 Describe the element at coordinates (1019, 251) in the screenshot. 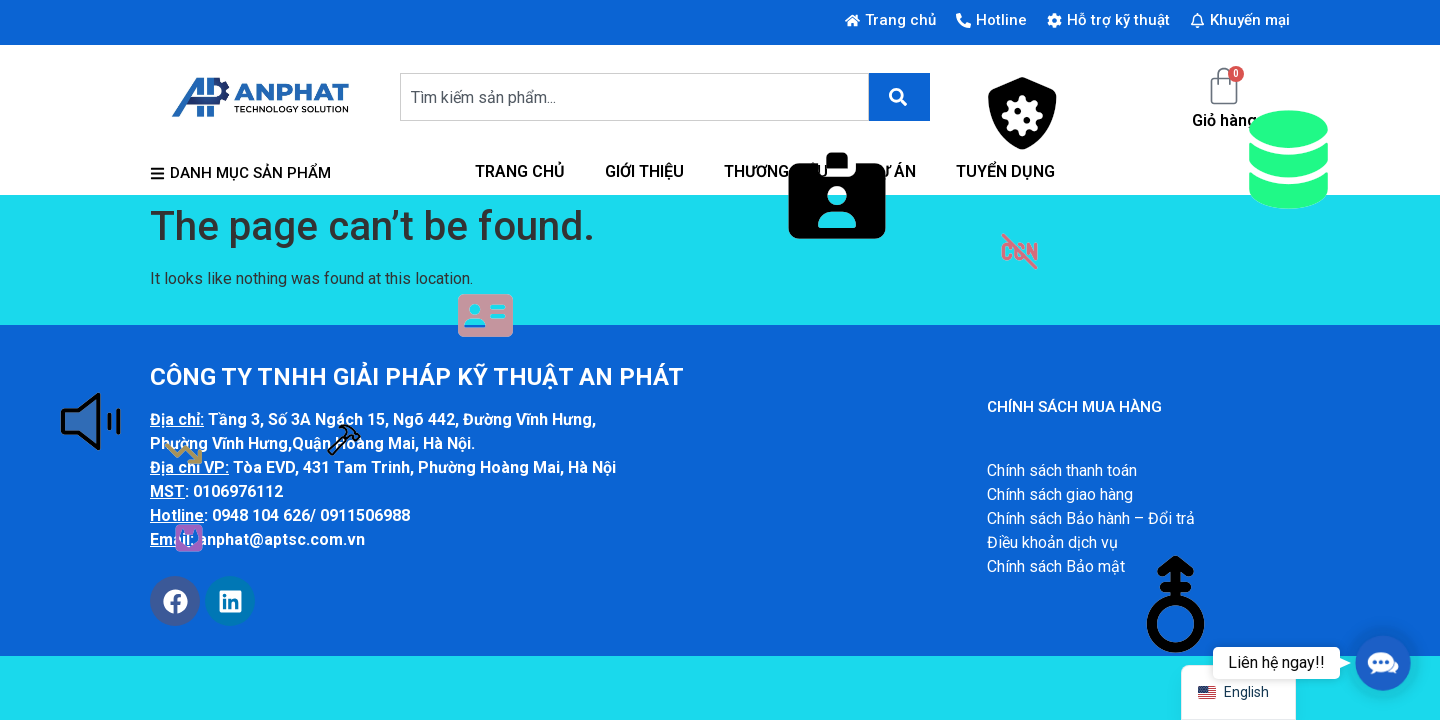

I see `http connection disabled or unavailable` at that location.